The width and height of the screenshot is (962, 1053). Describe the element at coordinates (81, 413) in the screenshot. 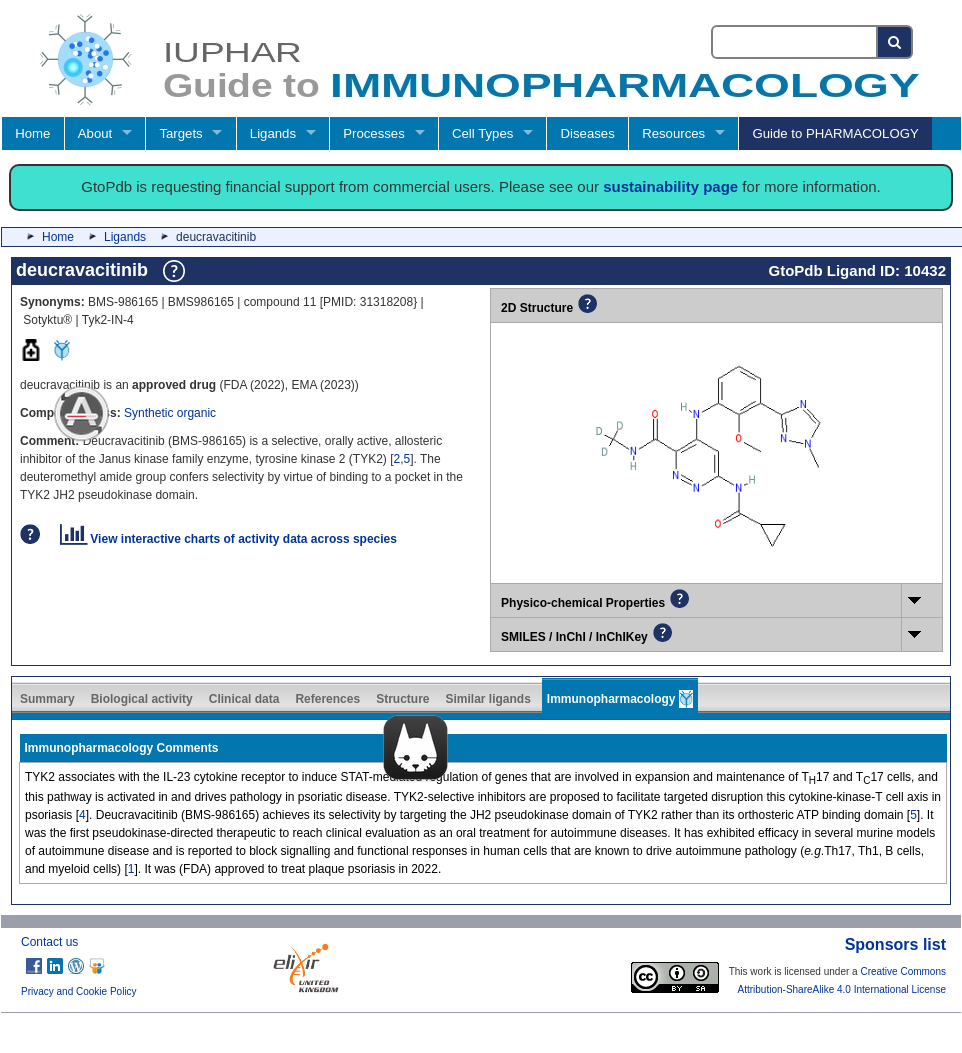

I see `open software updater application` at that location.